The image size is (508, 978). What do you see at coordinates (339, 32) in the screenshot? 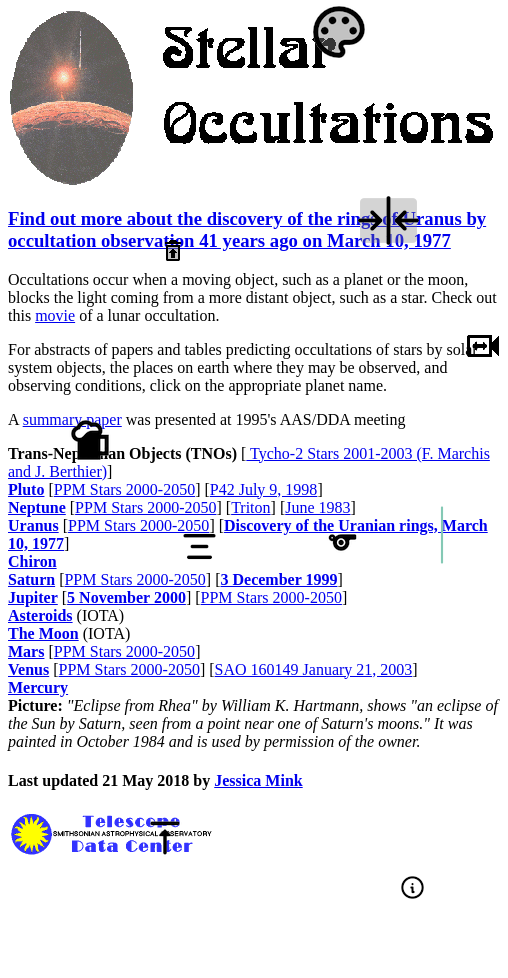
I see `access color or theme customization options` at bounding box center [339, 32].